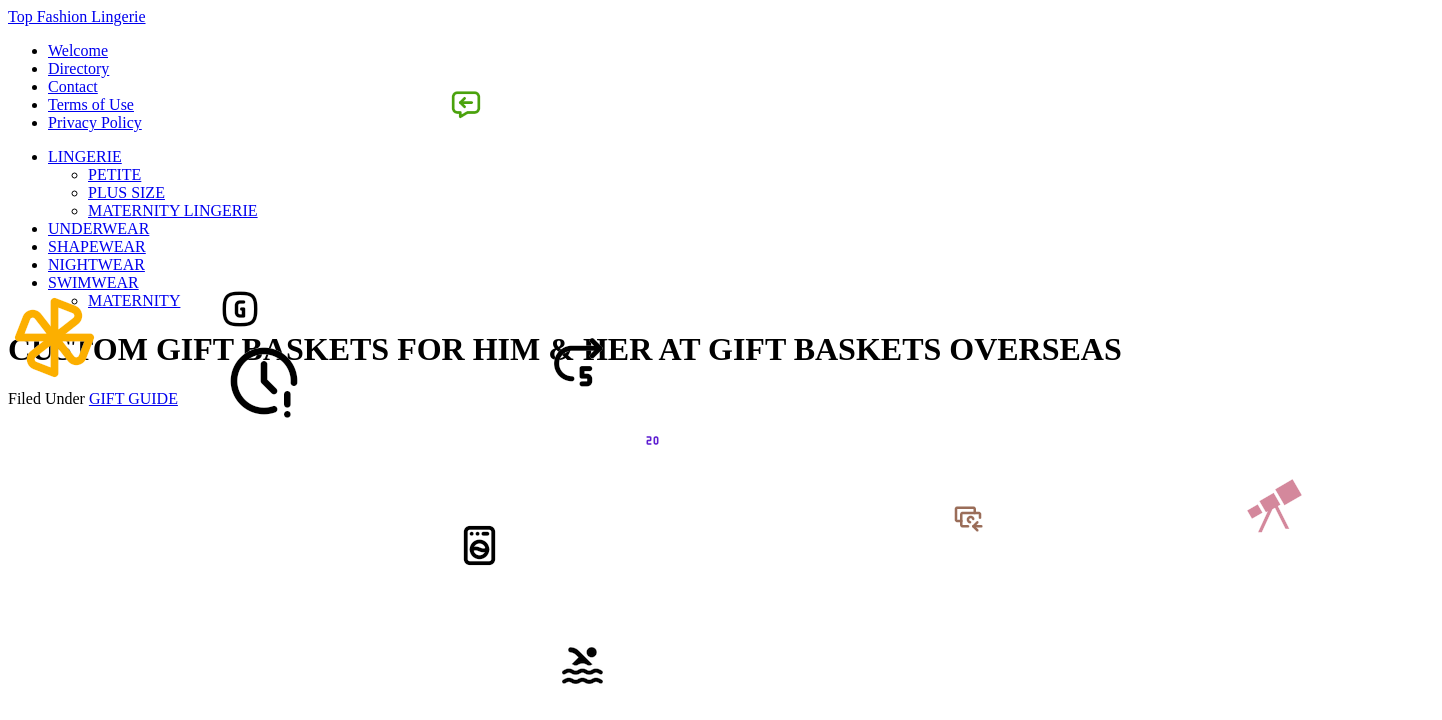 The width and height of the screenshot is (1442, 720). What do you see at coordinates (54, 337) in the screenshot?
I see `adjust car air conditioning or fan settings` at bounding box center [54, 337].